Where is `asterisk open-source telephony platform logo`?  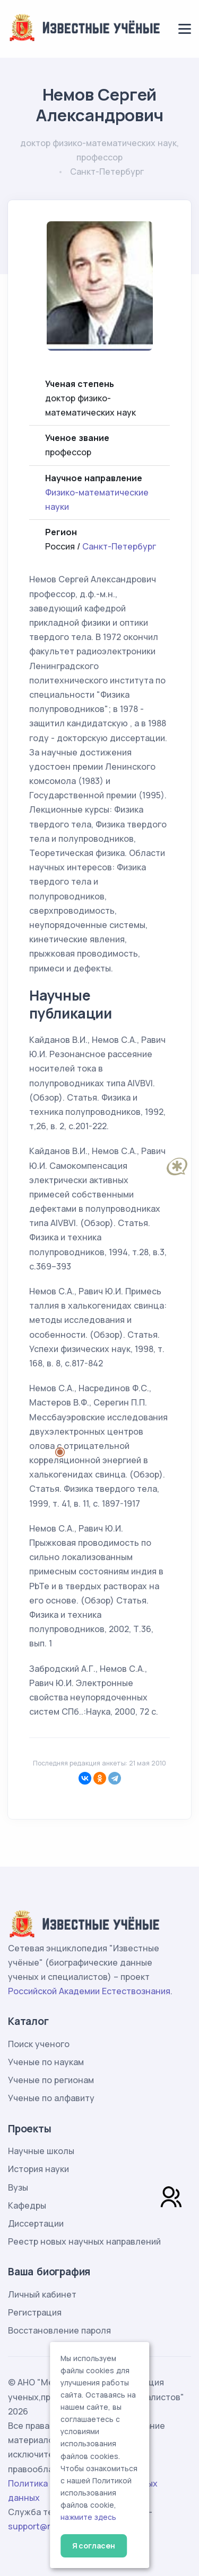 asterisk open-source telephony platform logo is located at coordinates (177, 1166).